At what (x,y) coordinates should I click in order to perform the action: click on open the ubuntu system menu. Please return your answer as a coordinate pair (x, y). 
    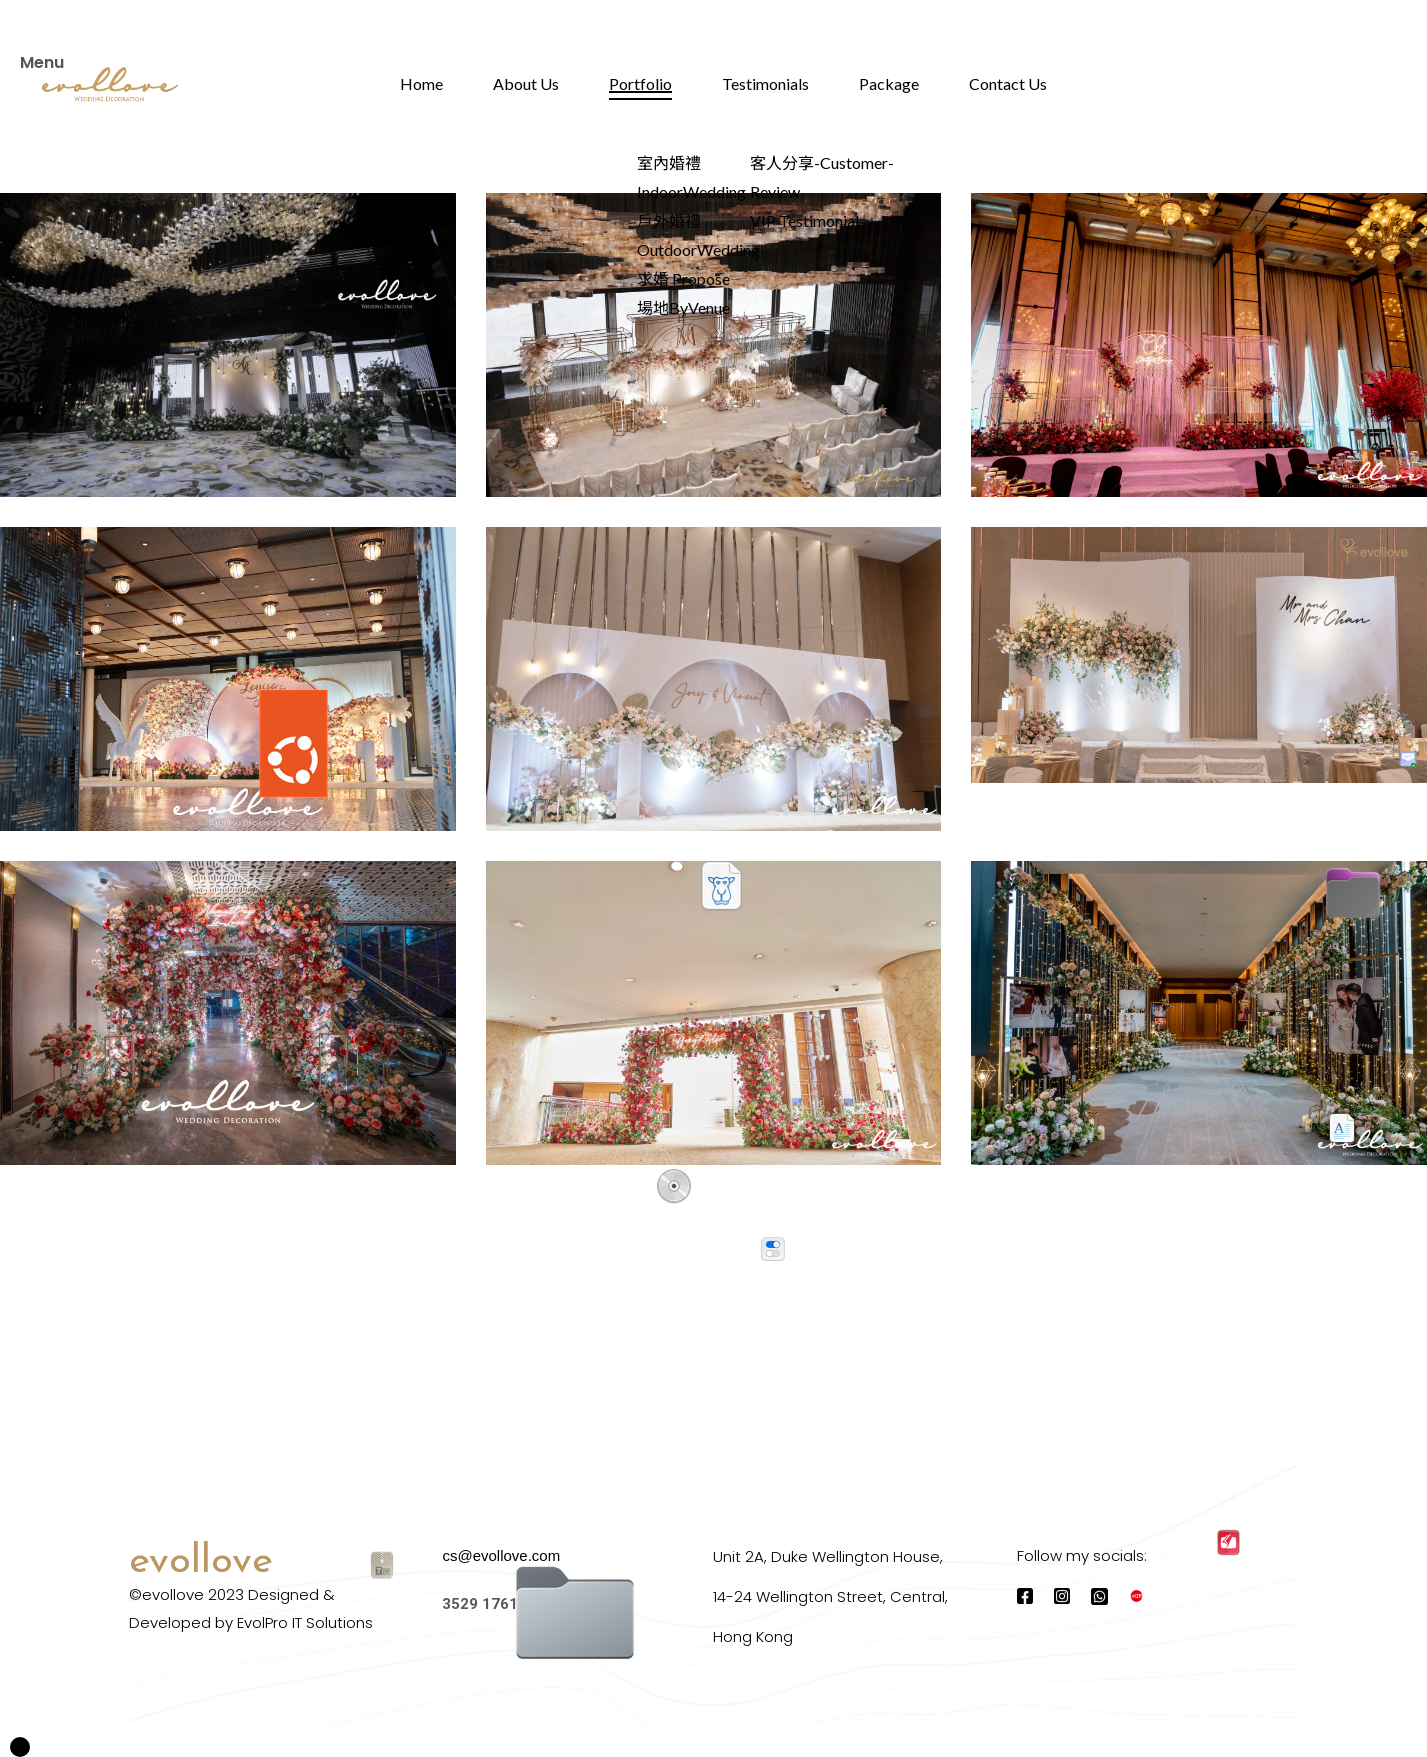
    Looking at the image, I should click on (293, 743).